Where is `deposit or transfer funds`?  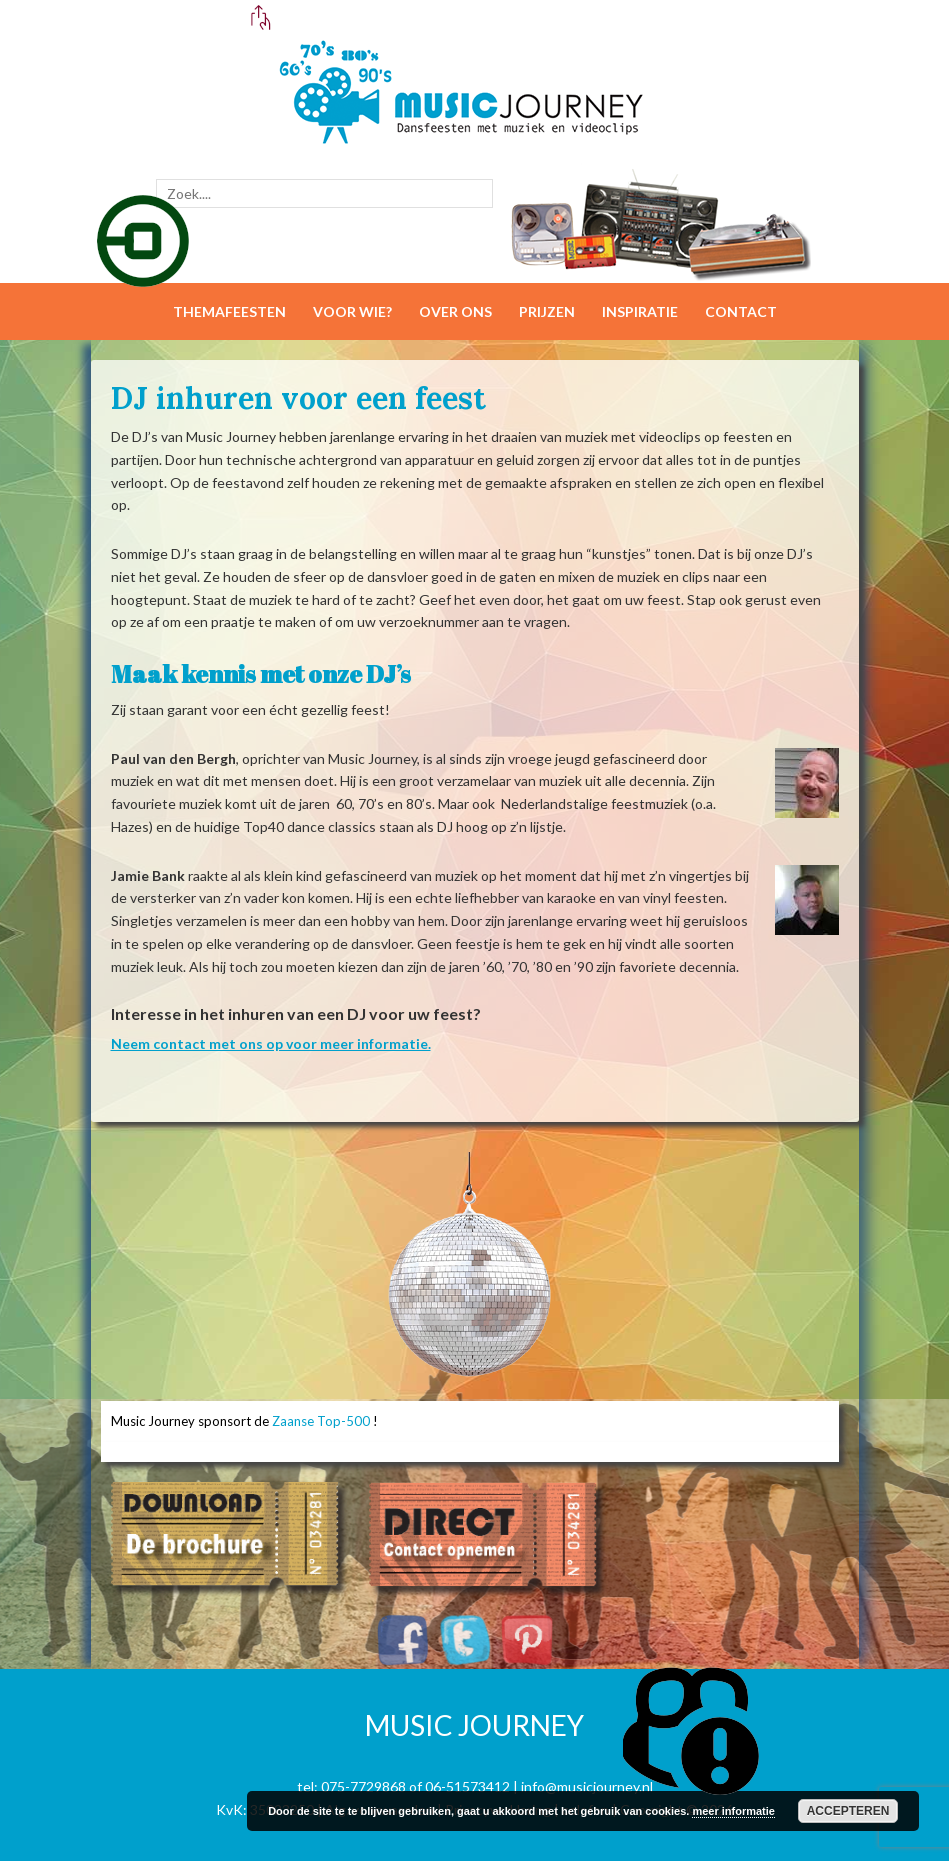 deposit or transfer funds is located at coordinates (259, 17).